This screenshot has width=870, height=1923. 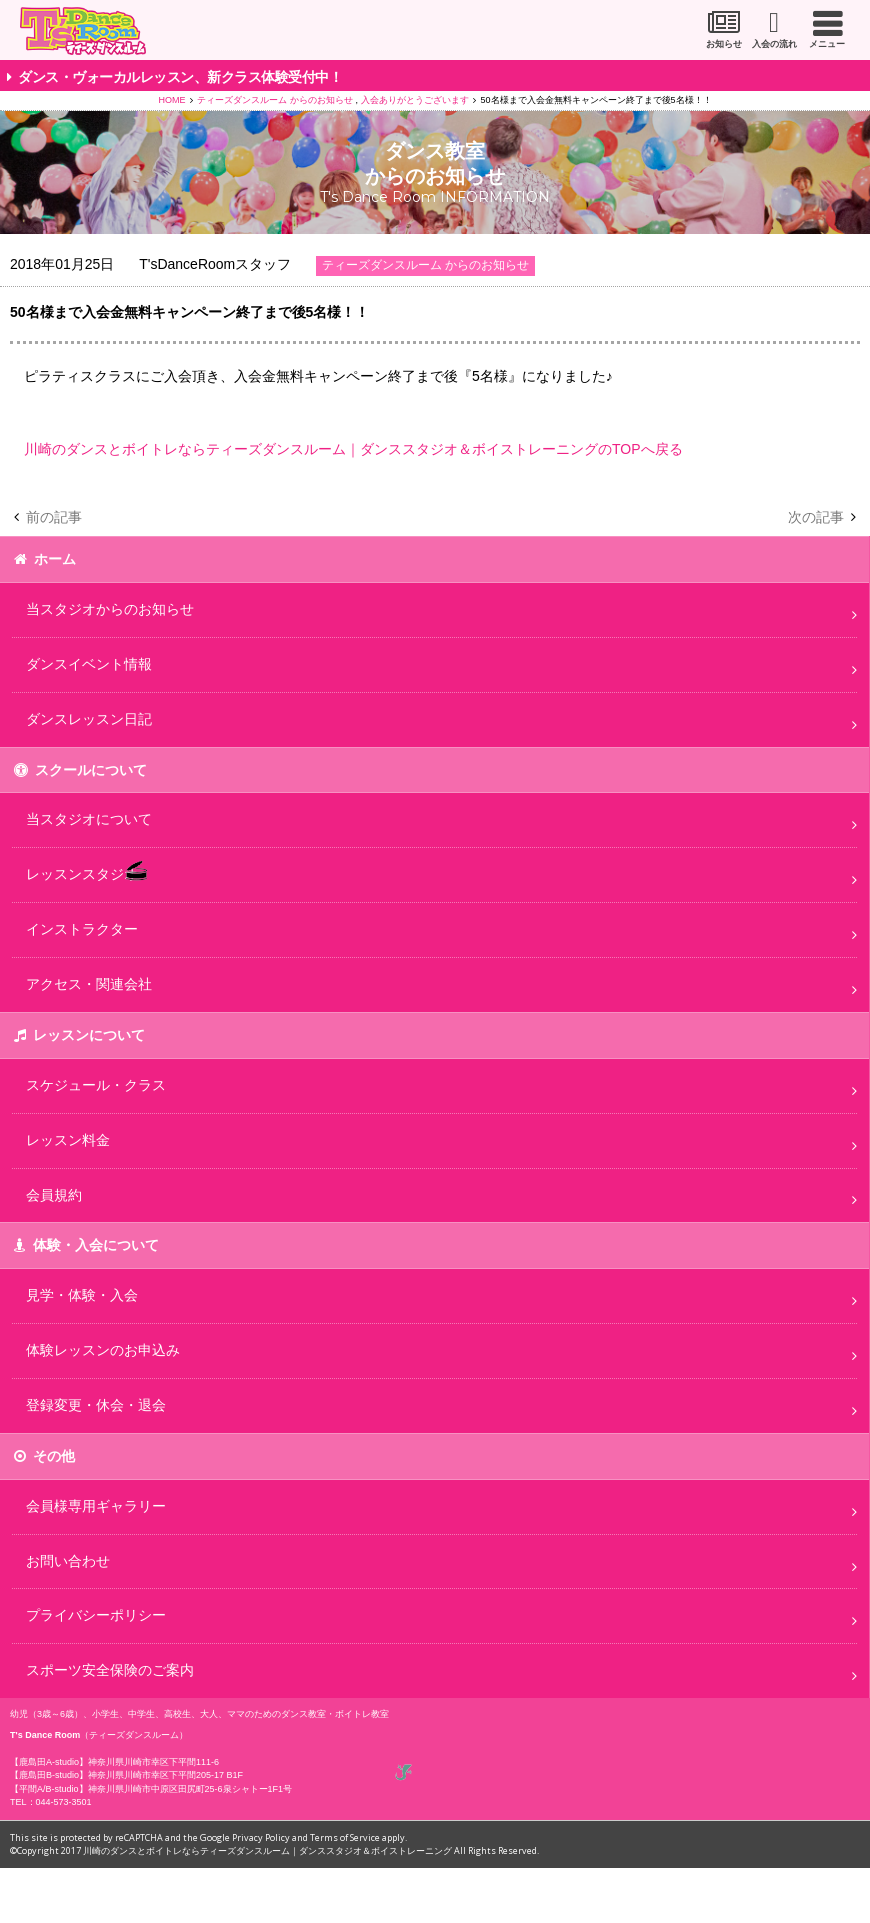 I want to click on opened canned food item, so click(x=136, y=870).